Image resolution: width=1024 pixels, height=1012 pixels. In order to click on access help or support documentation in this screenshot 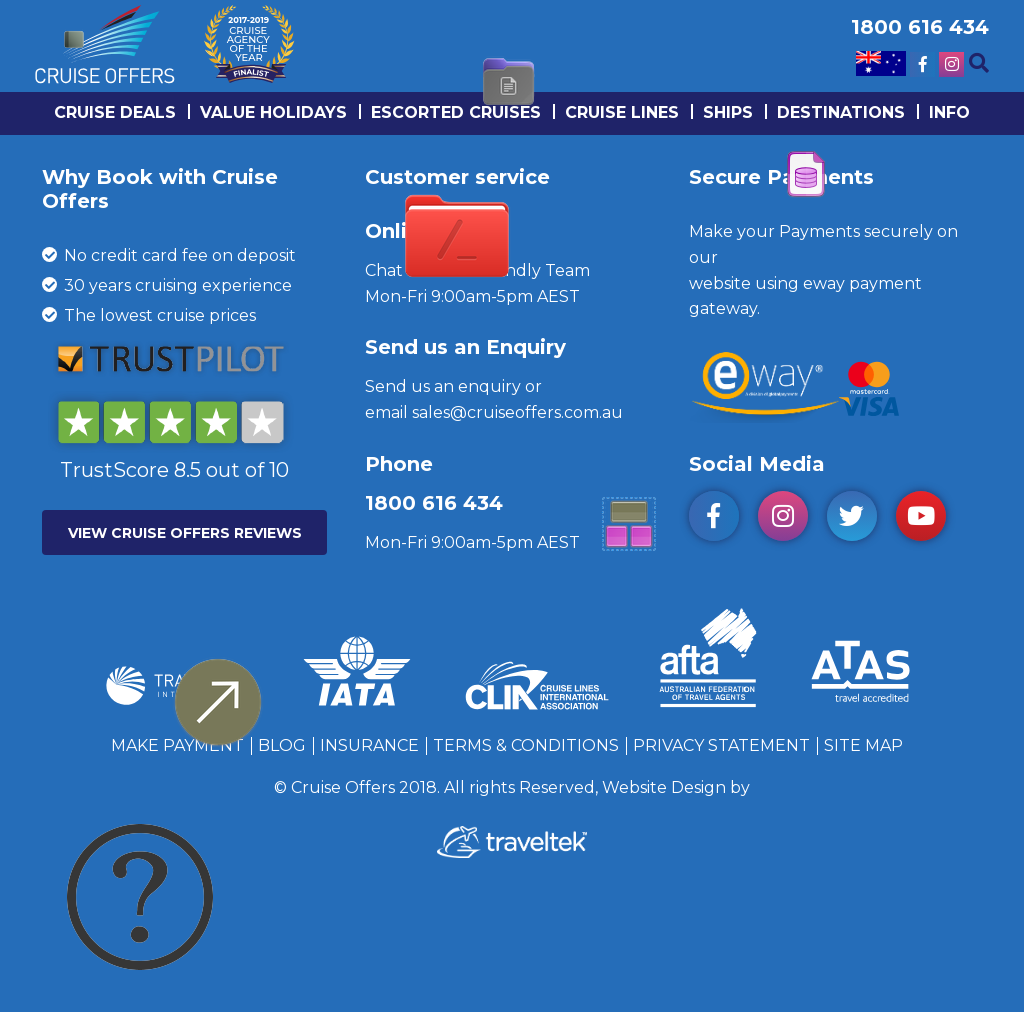, I will do `click(140, 897)`.